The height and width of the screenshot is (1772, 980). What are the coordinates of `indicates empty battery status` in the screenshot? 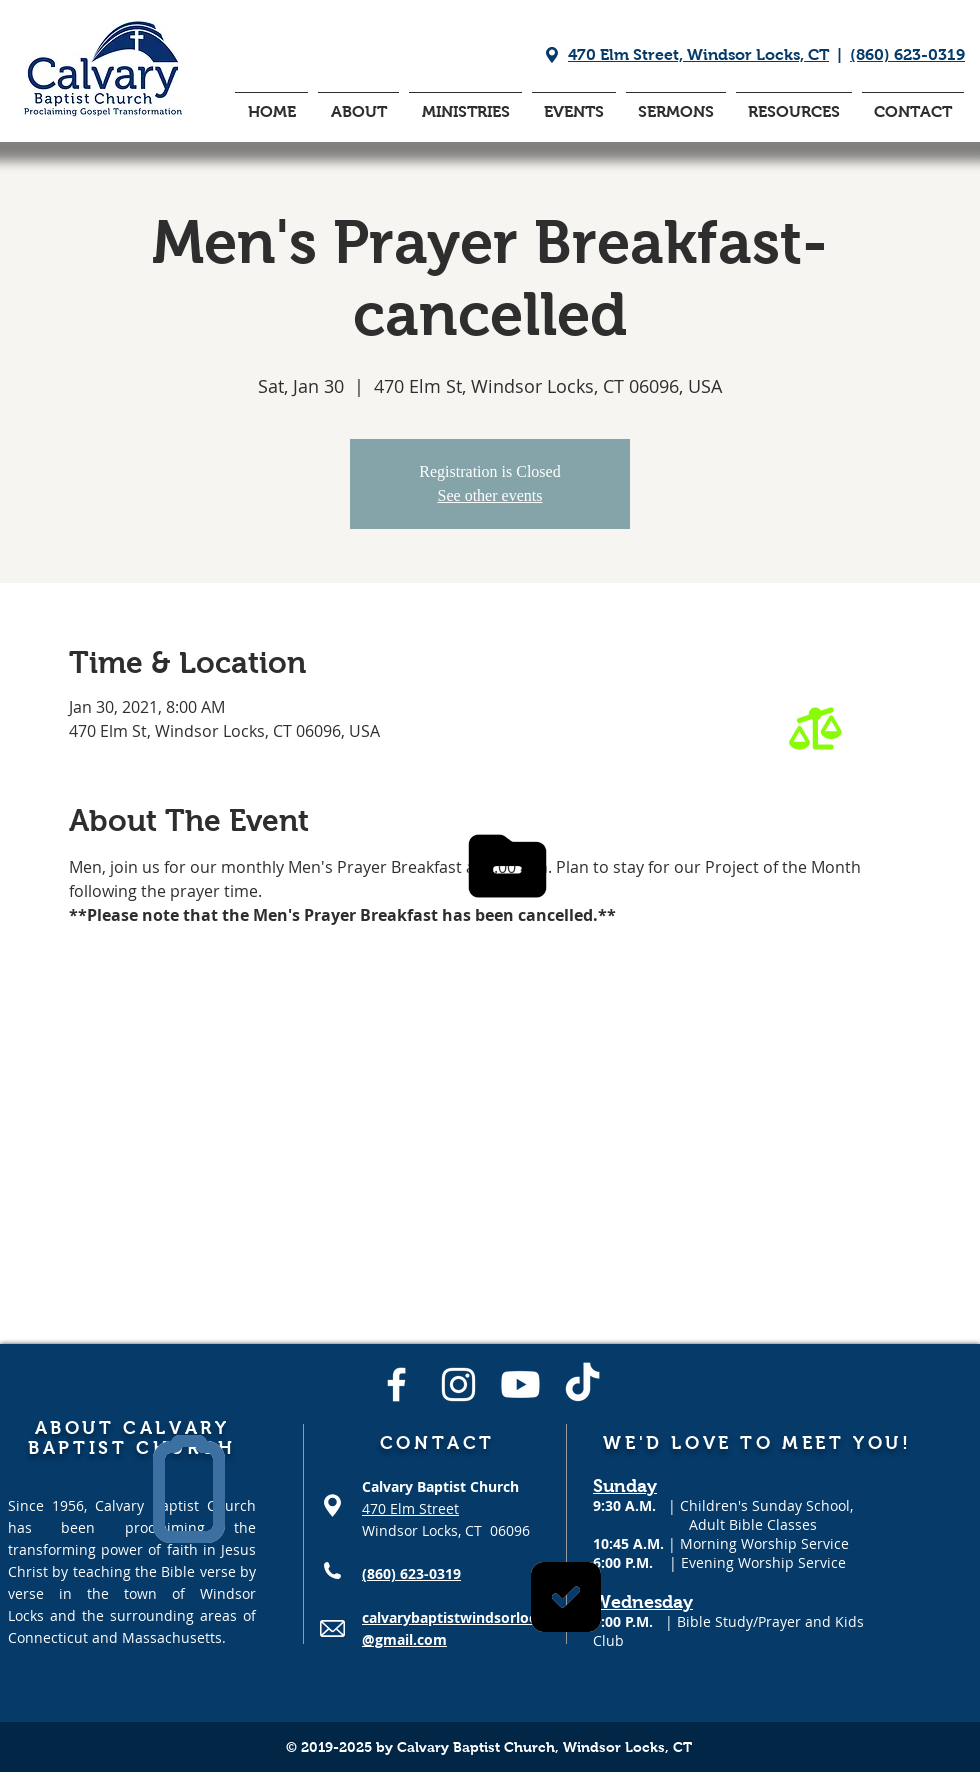 It's located at (189, 1489).